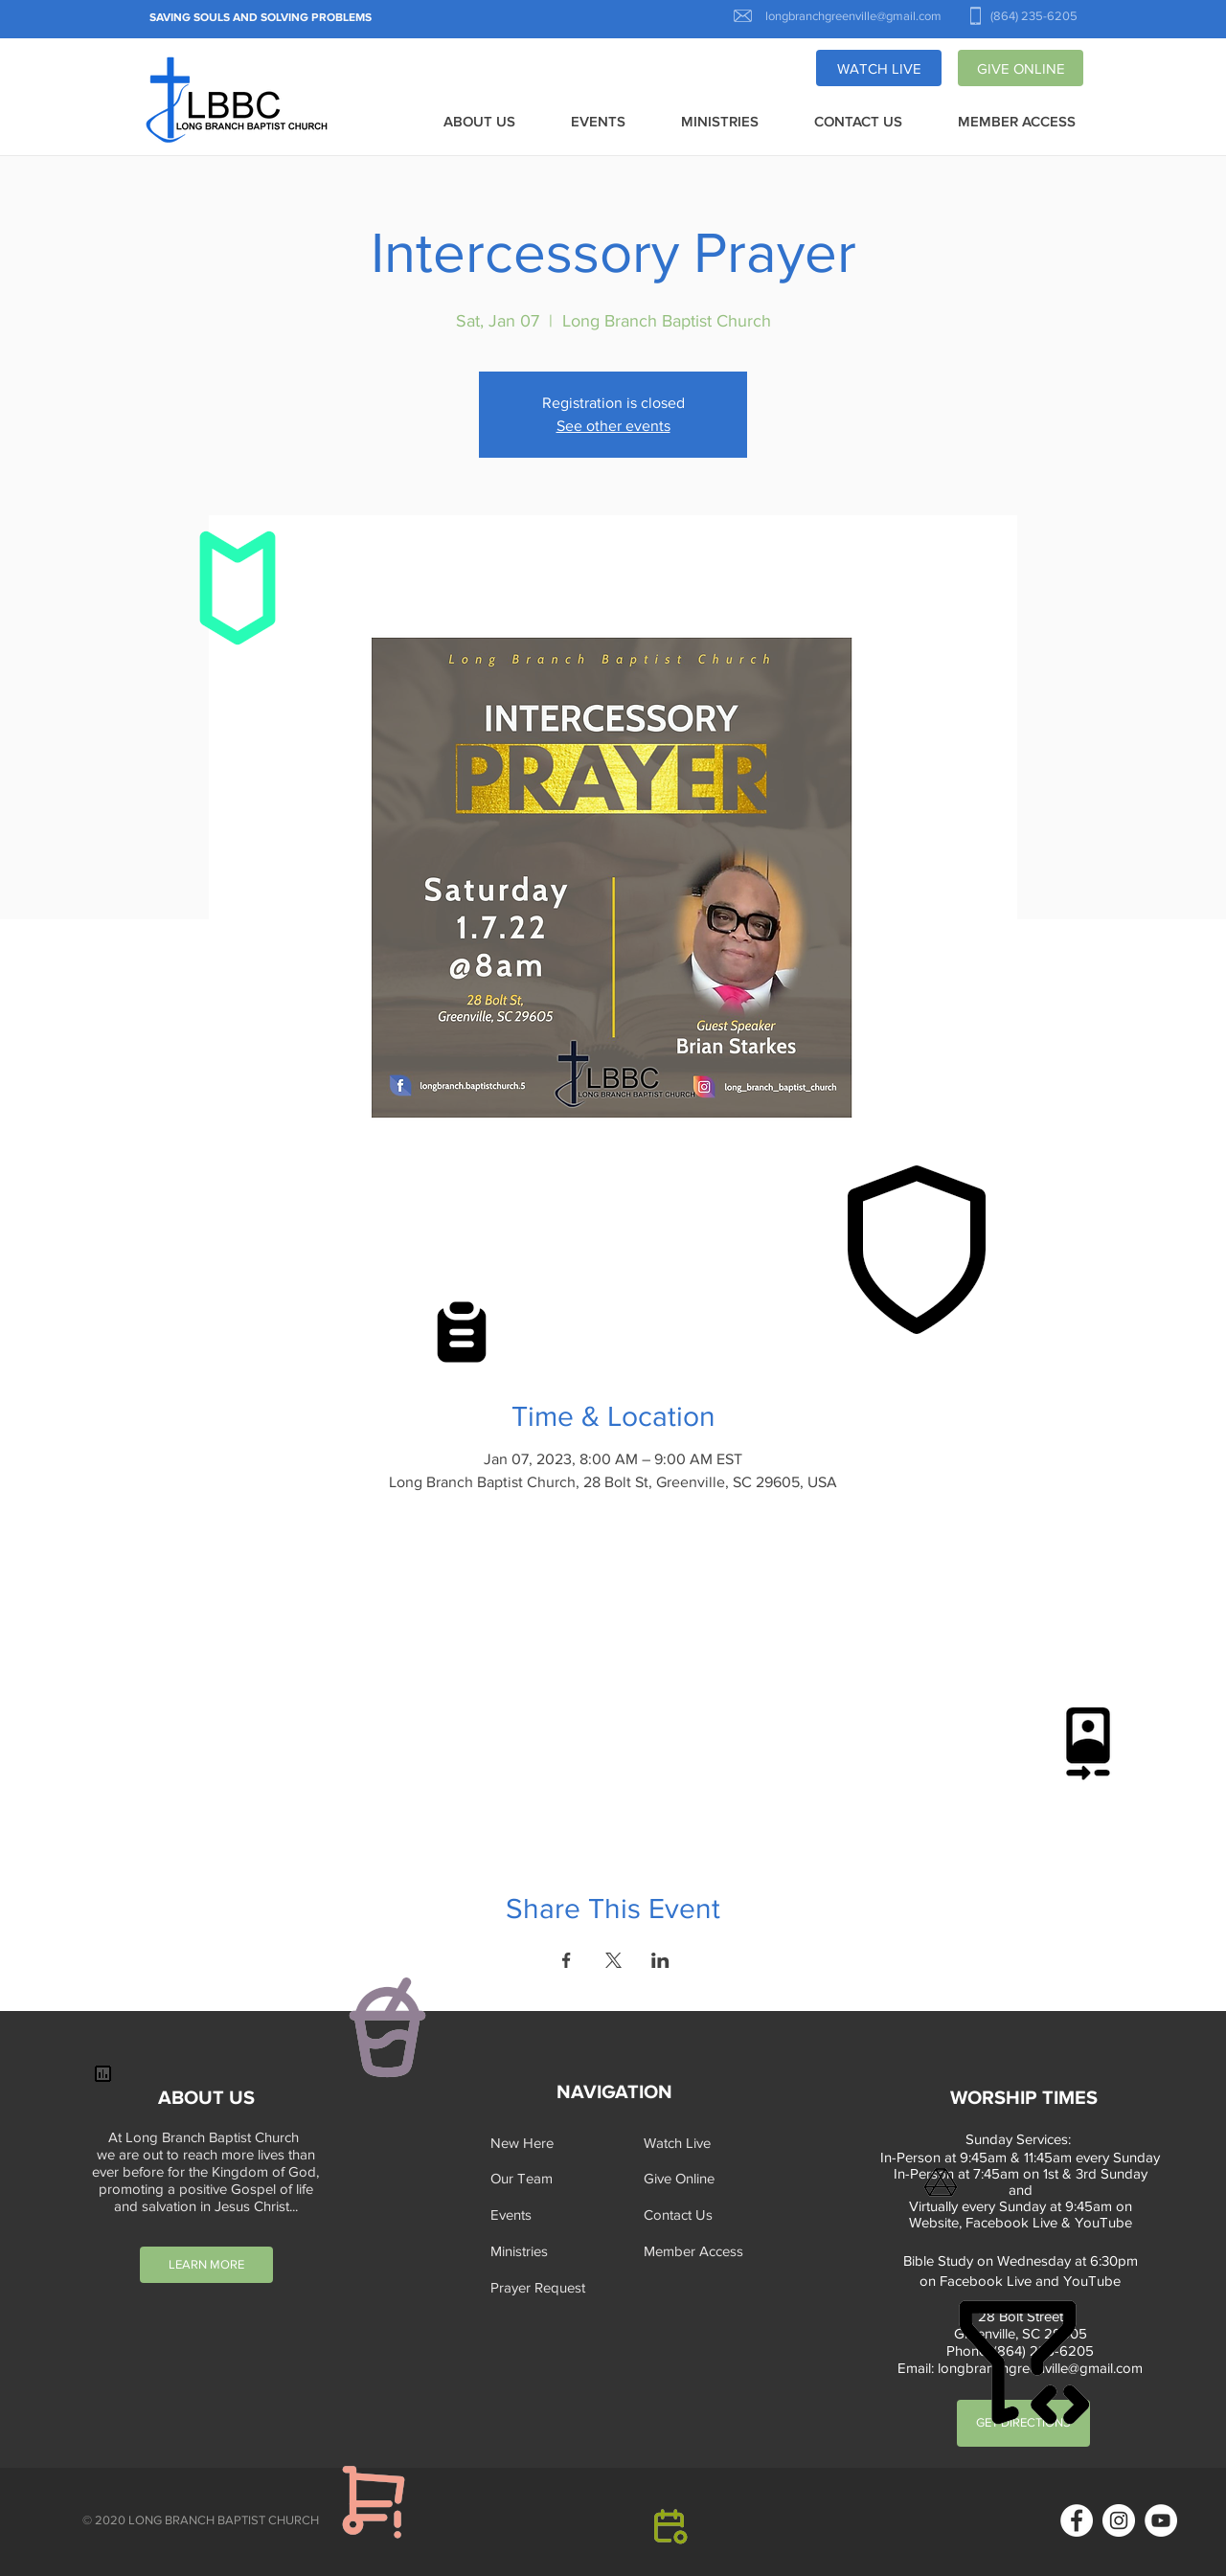 The width and height of the screenshot is (1226, 2576). I want to click on switch to front-facing camera, so click(1088, 1745).